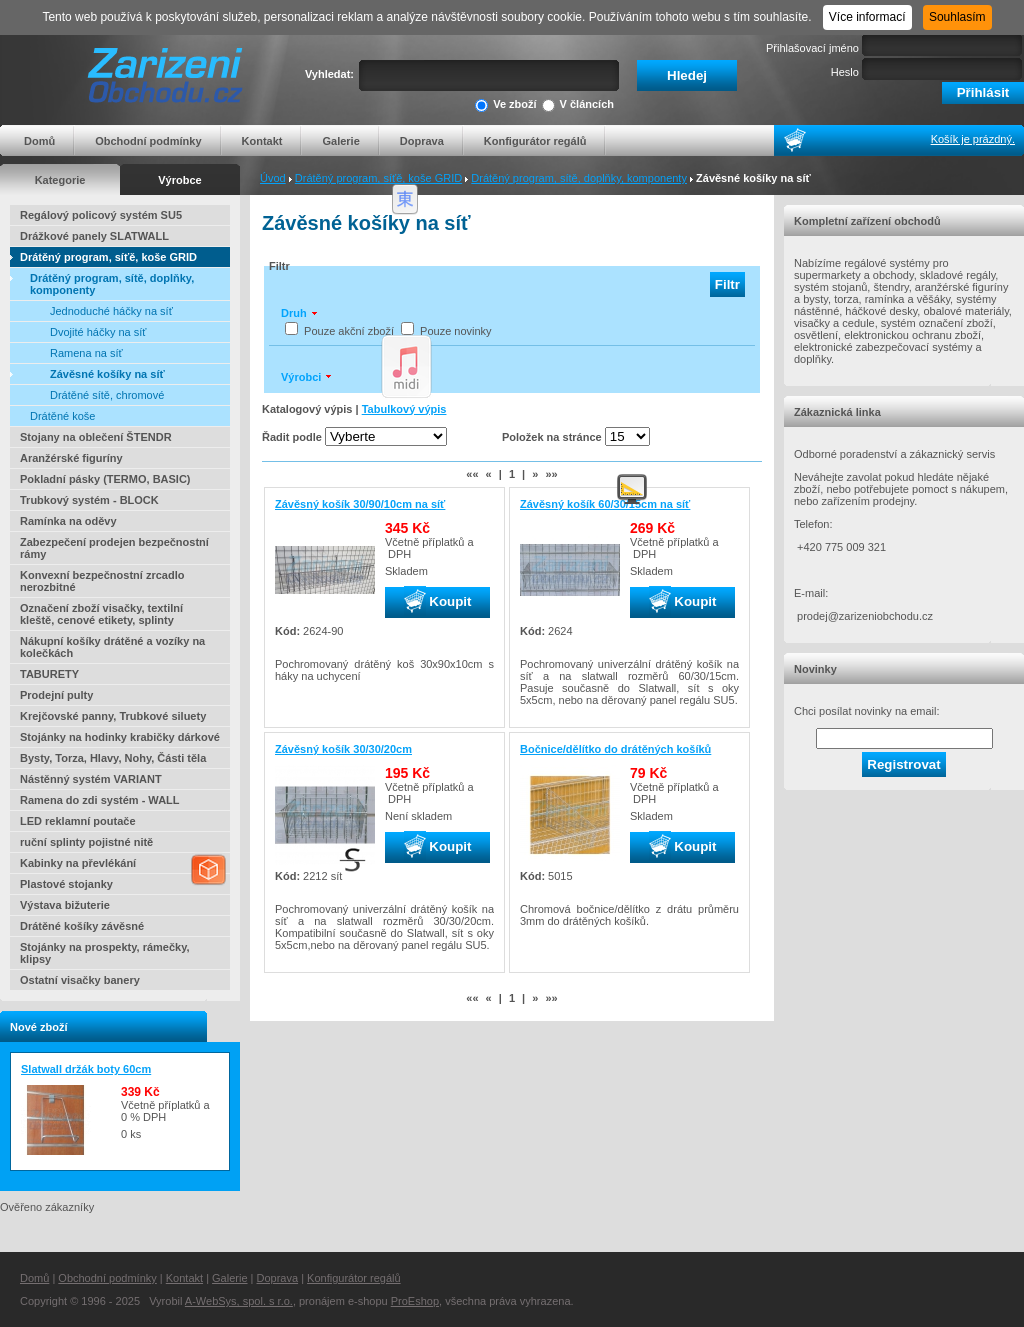 Image resolution: width=1024 pixels, height=1327 pixels. What do you see at coordinates (405, 199) in the screenshot?
I see `launch gnome mahjongg tile matching game` at bounding box center [405, 199].